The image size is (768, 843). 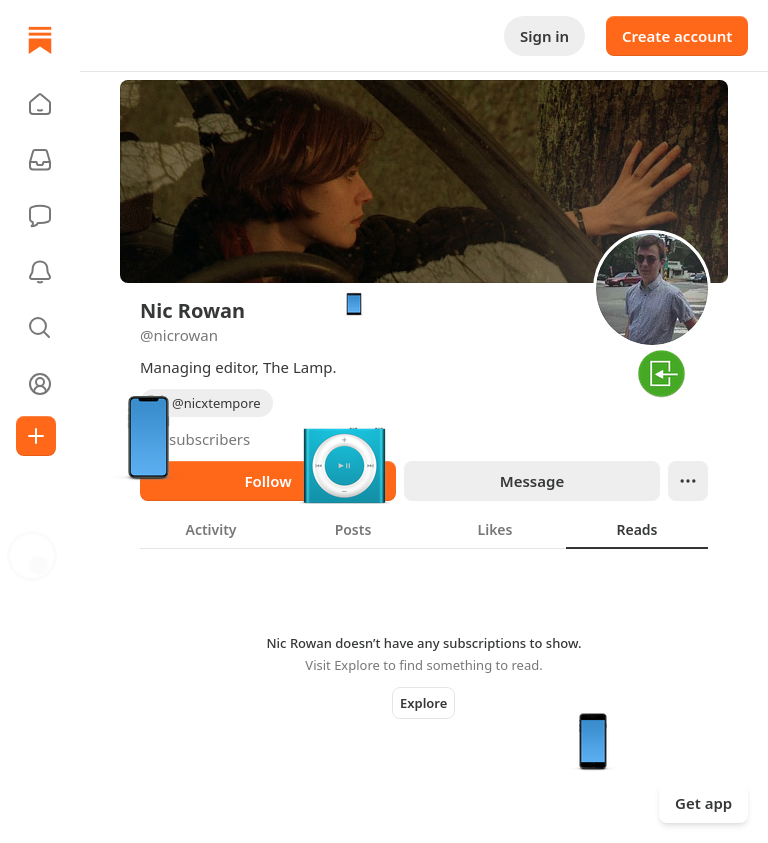 What do you see at coordinates (32, 556) in the screenshot?
I see `quassel IRC client is currently inactive or disconnected` at bounding box center [32, 556].